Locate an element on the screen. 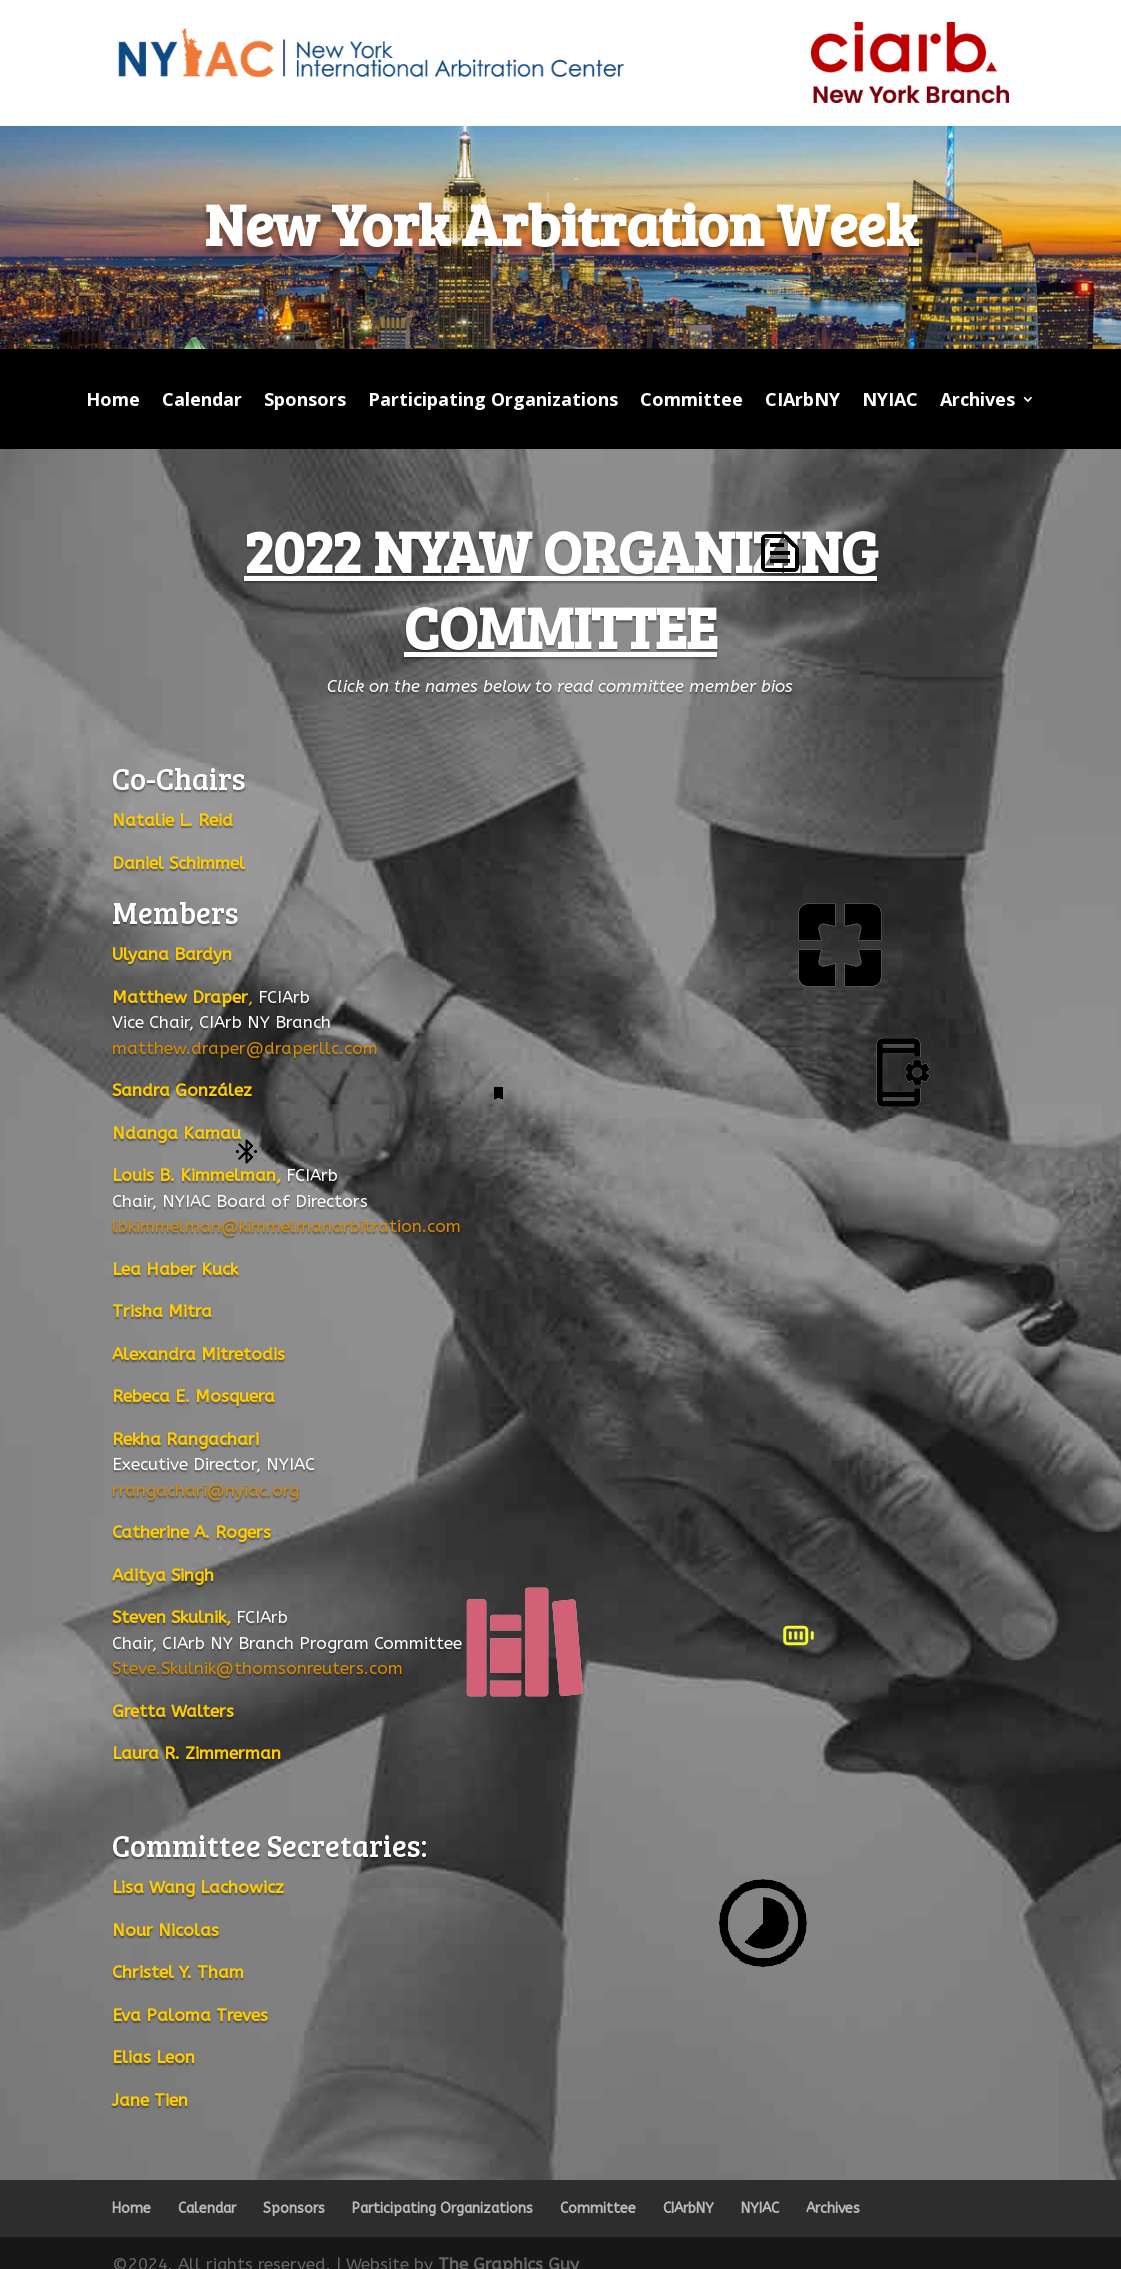  indicates an active bluetooth connection is located at coordinates (246, 1151).